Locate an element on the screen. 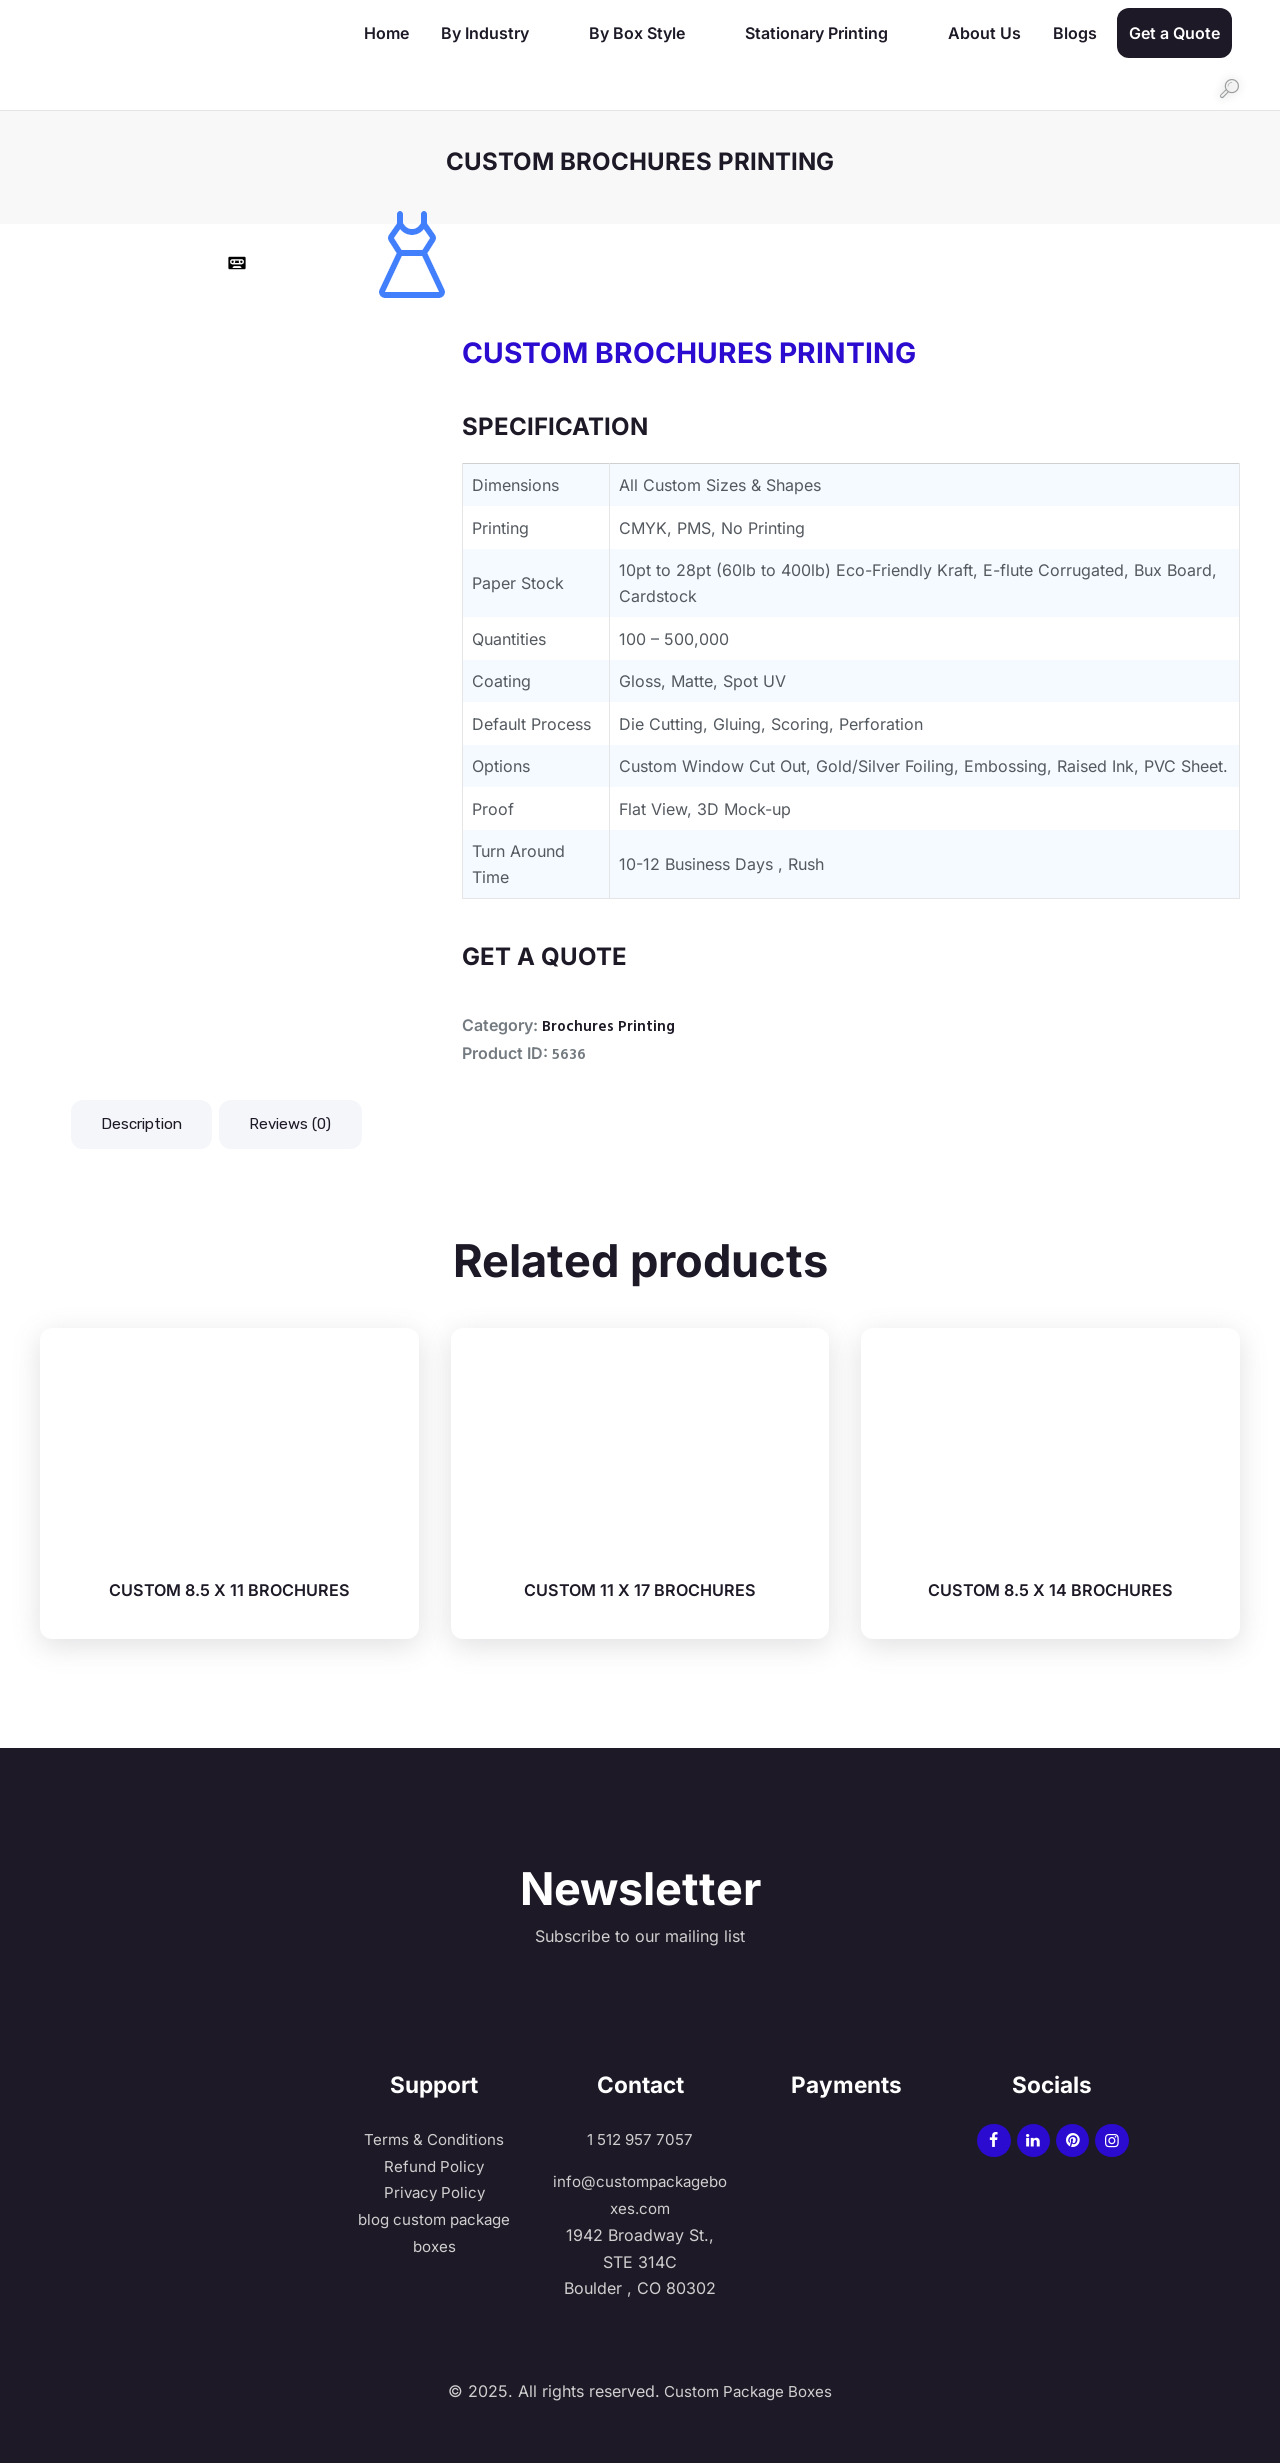 This screenshot has width=1280, height=2463. browse women's clothing or dresses is located at coordinates (412, 259).